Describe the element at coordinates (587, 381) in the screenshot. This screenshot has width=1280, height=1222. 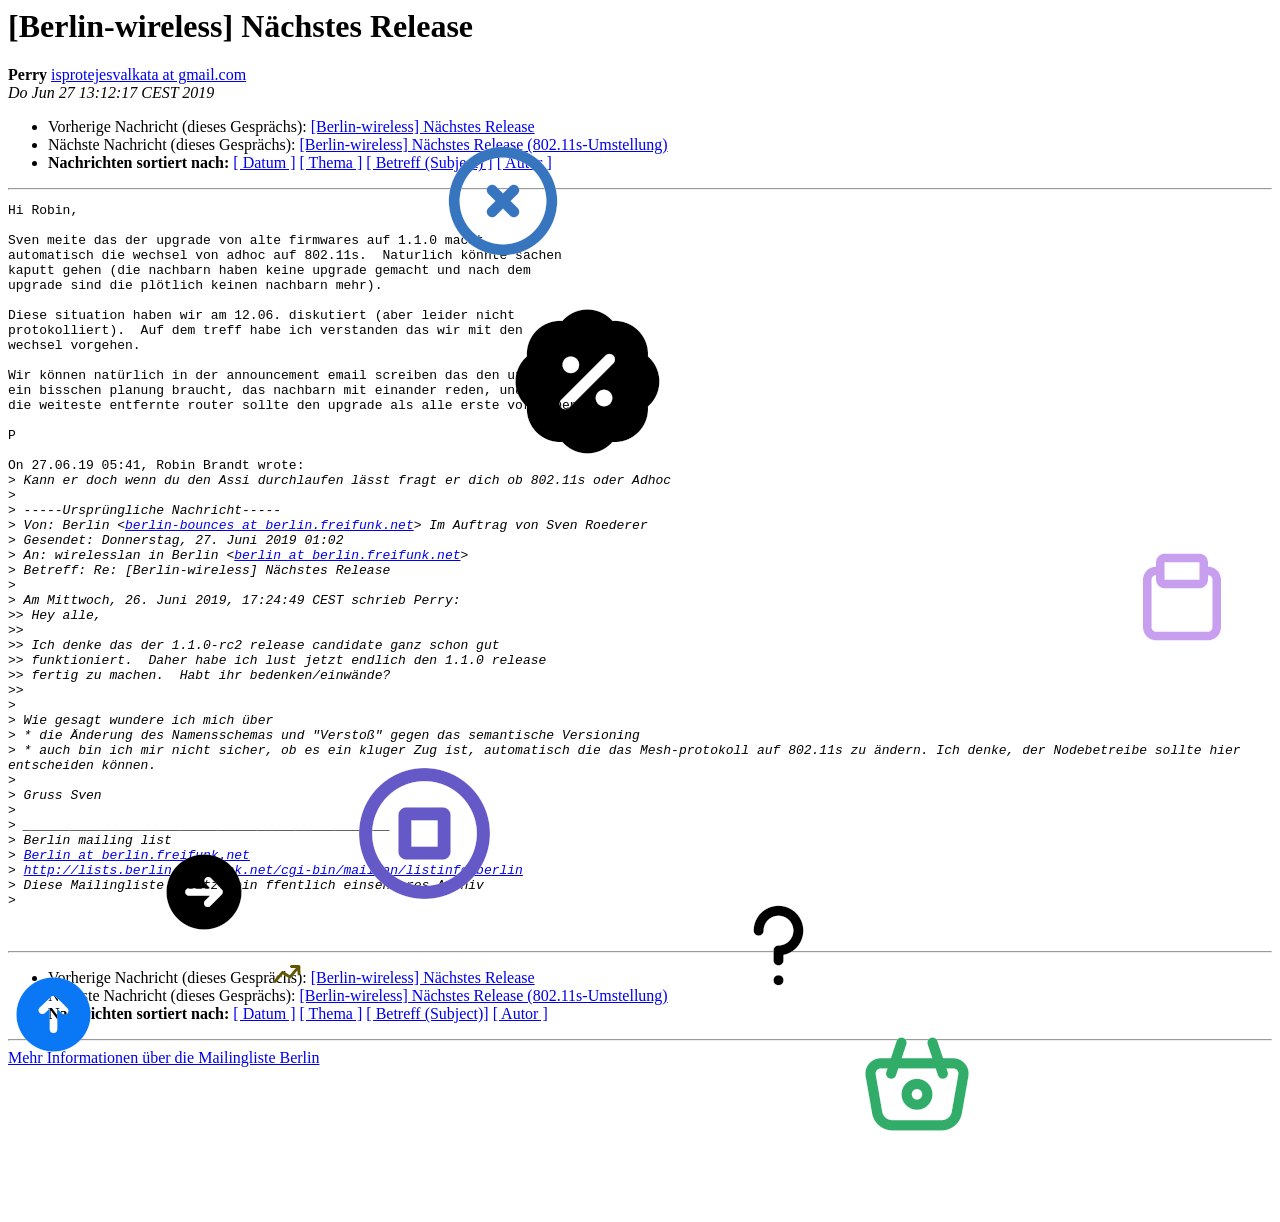
I see `view available discounts or promotions` at that location.